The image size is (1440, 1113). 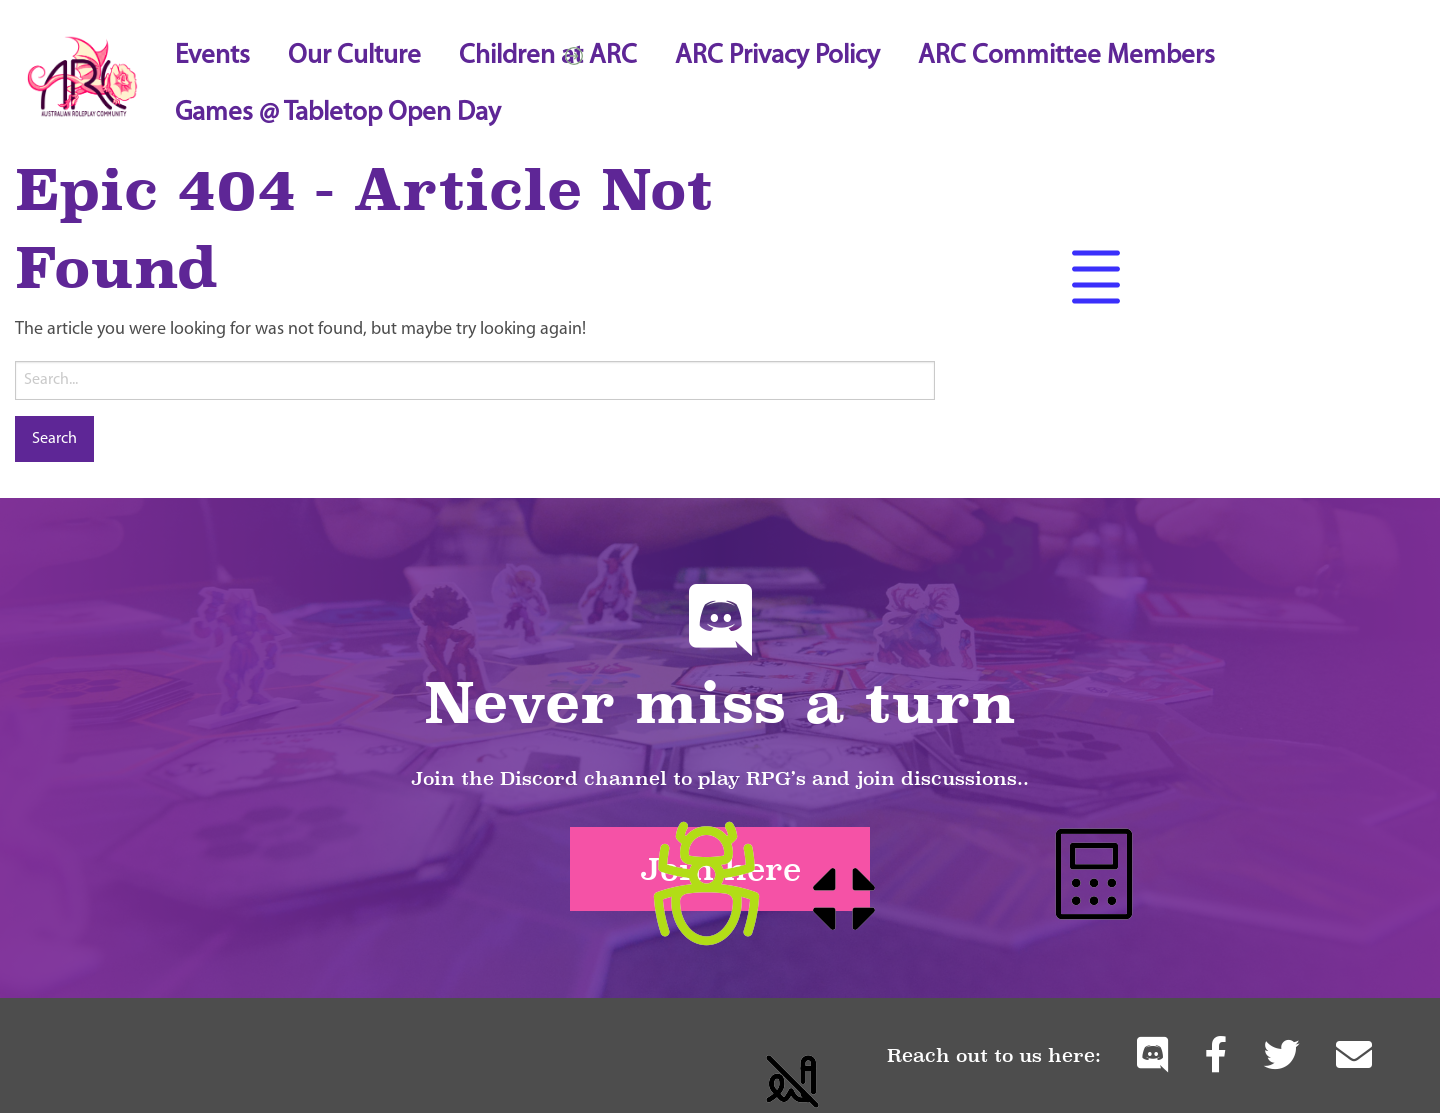 I want to click on exit fullscreen mode, so click(x=844, y=899).